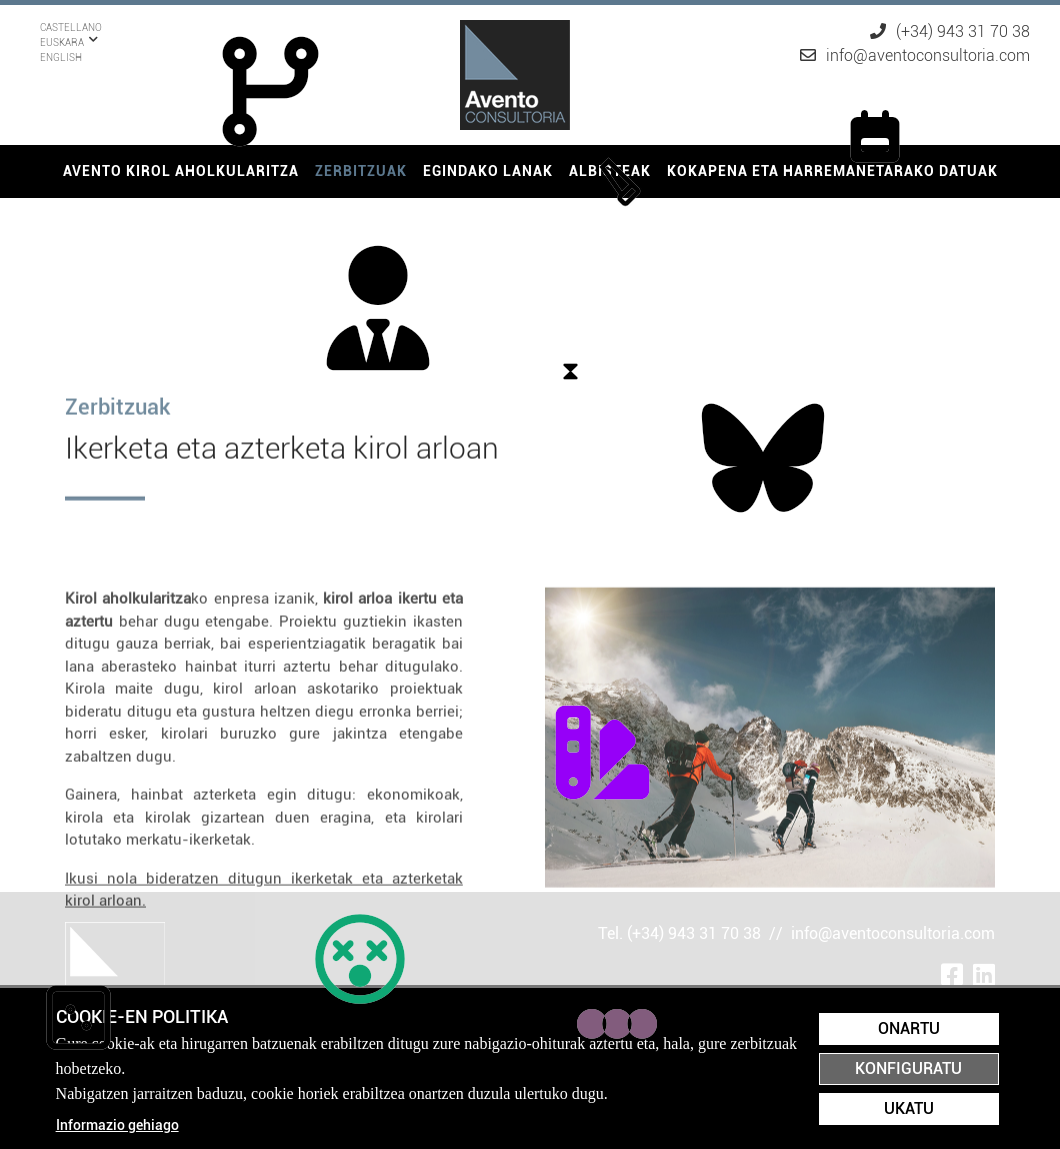 The width and height of the screenshot is (1060, 1149). Describe the element at coordinates (378, 307) in the screenshot. I see `view professional or business profile` at that location.